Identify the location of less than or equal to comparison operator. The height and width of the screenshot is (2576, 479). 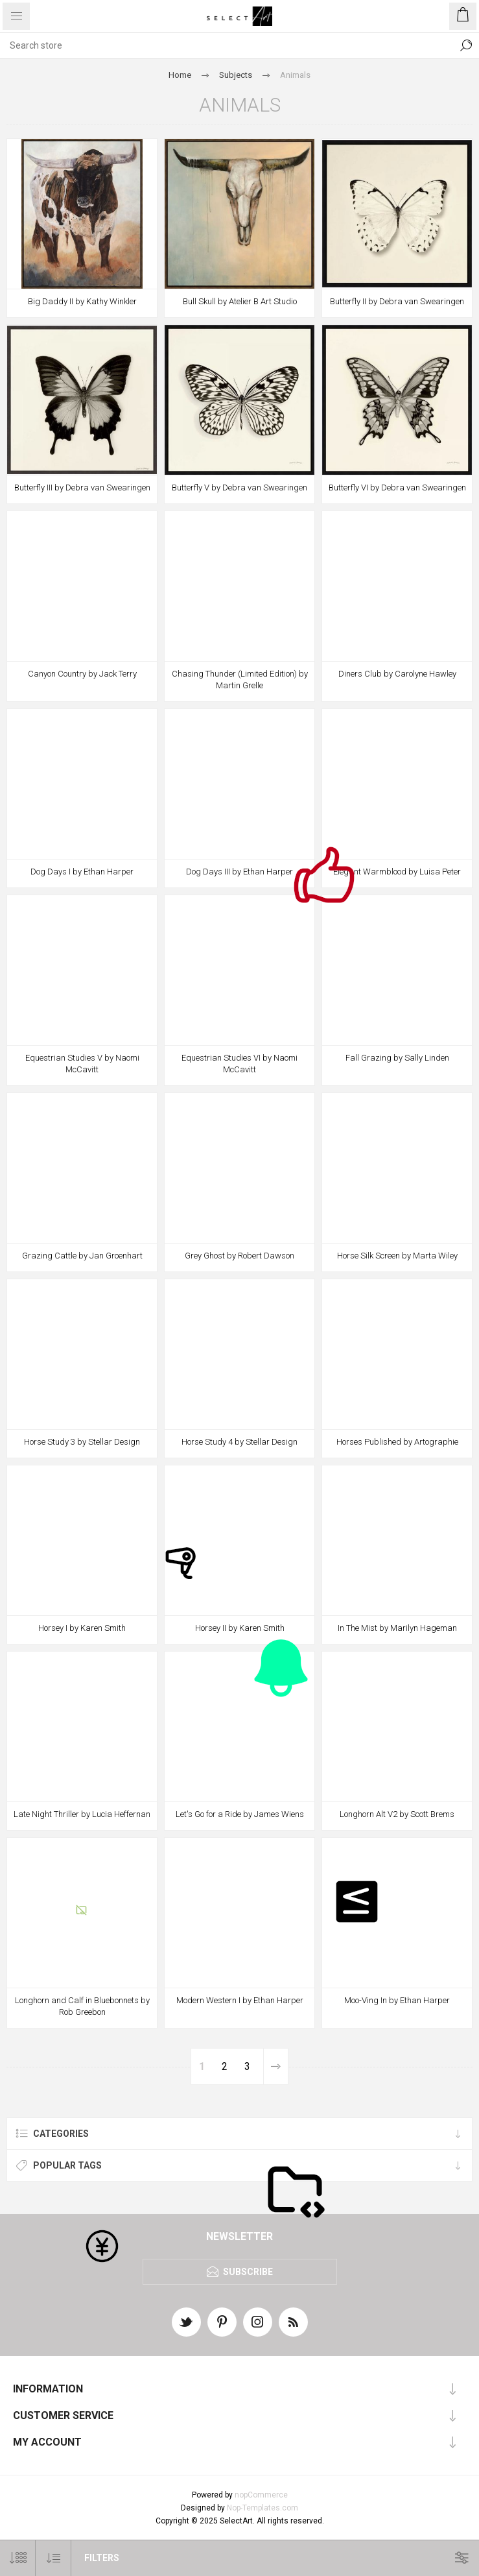
(356, 1901).